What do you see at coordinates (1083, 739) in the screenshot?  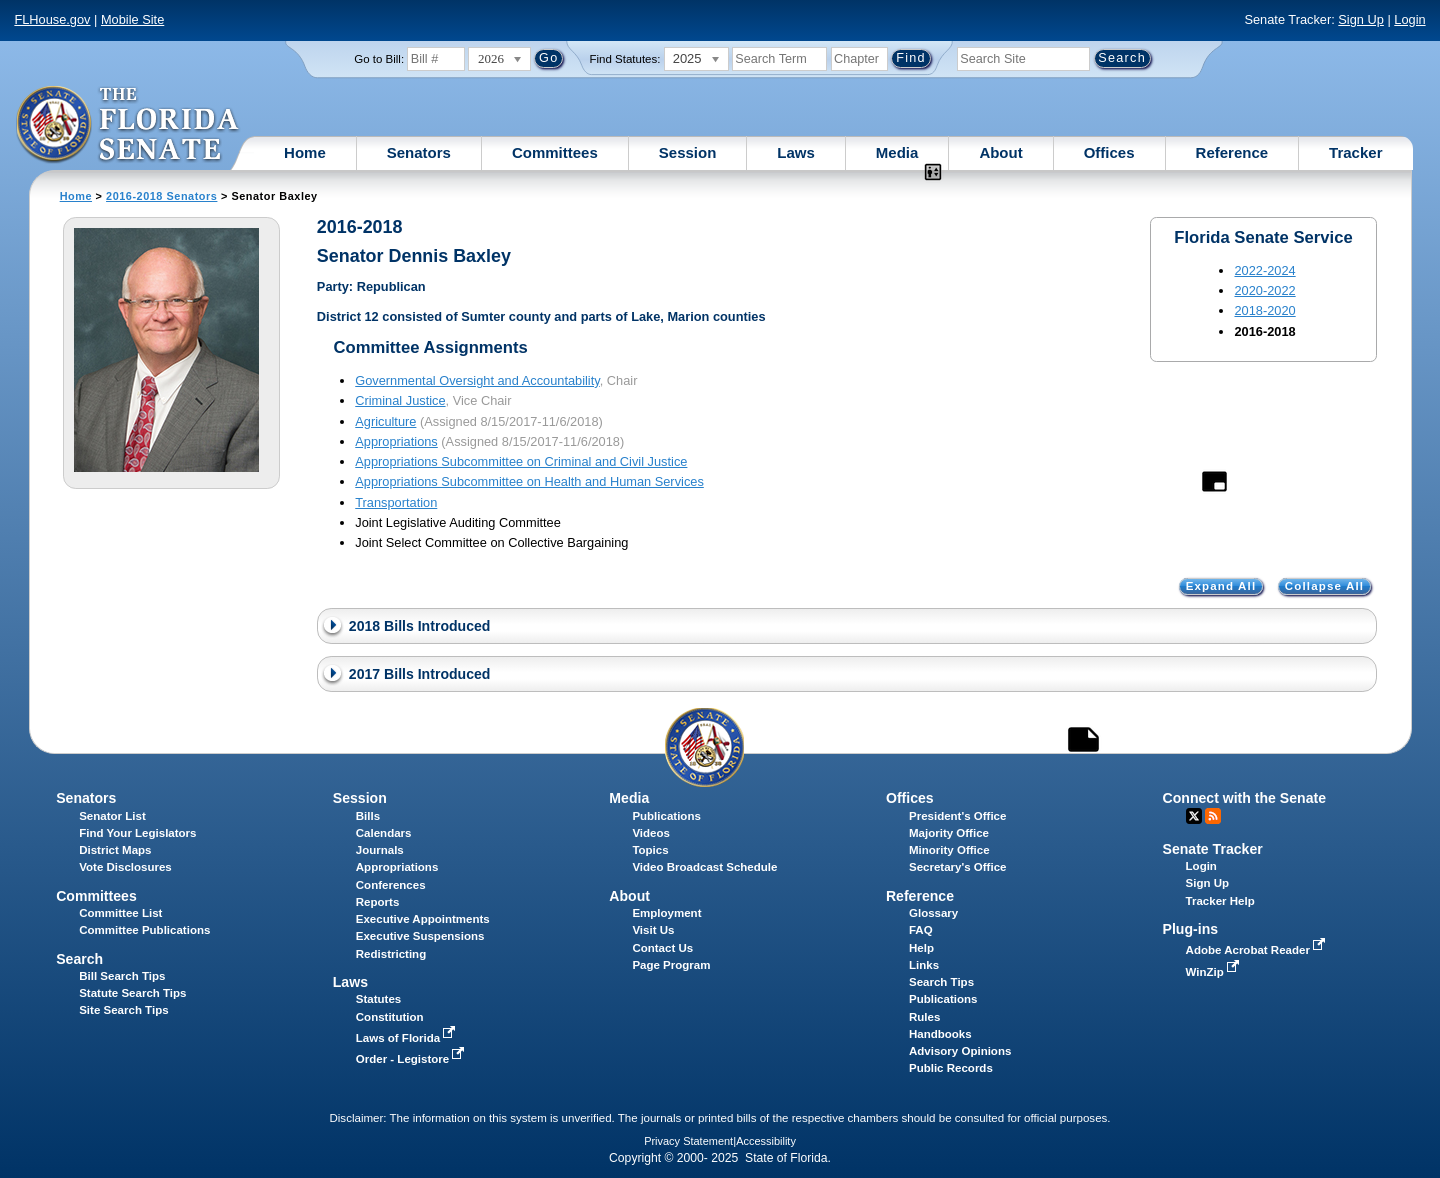 I see `create a new note` at bounding box center [1083, 739].